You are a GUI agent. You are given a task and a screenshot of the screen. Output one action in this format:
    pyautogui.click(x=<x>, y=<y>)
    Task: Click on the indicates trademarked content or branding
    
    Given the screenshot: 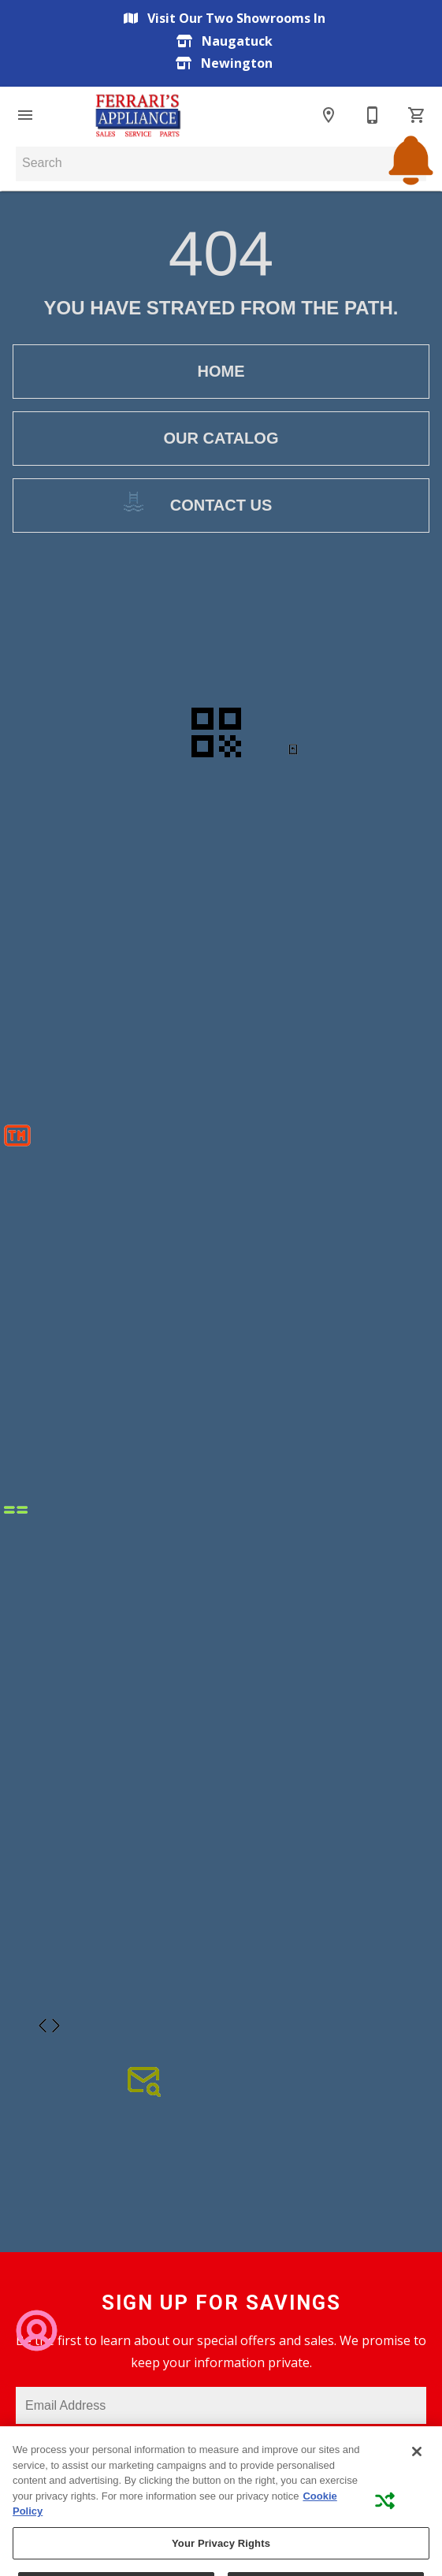 What is the action you would take?
    pyautogui.click(x=17, y=1136)
    